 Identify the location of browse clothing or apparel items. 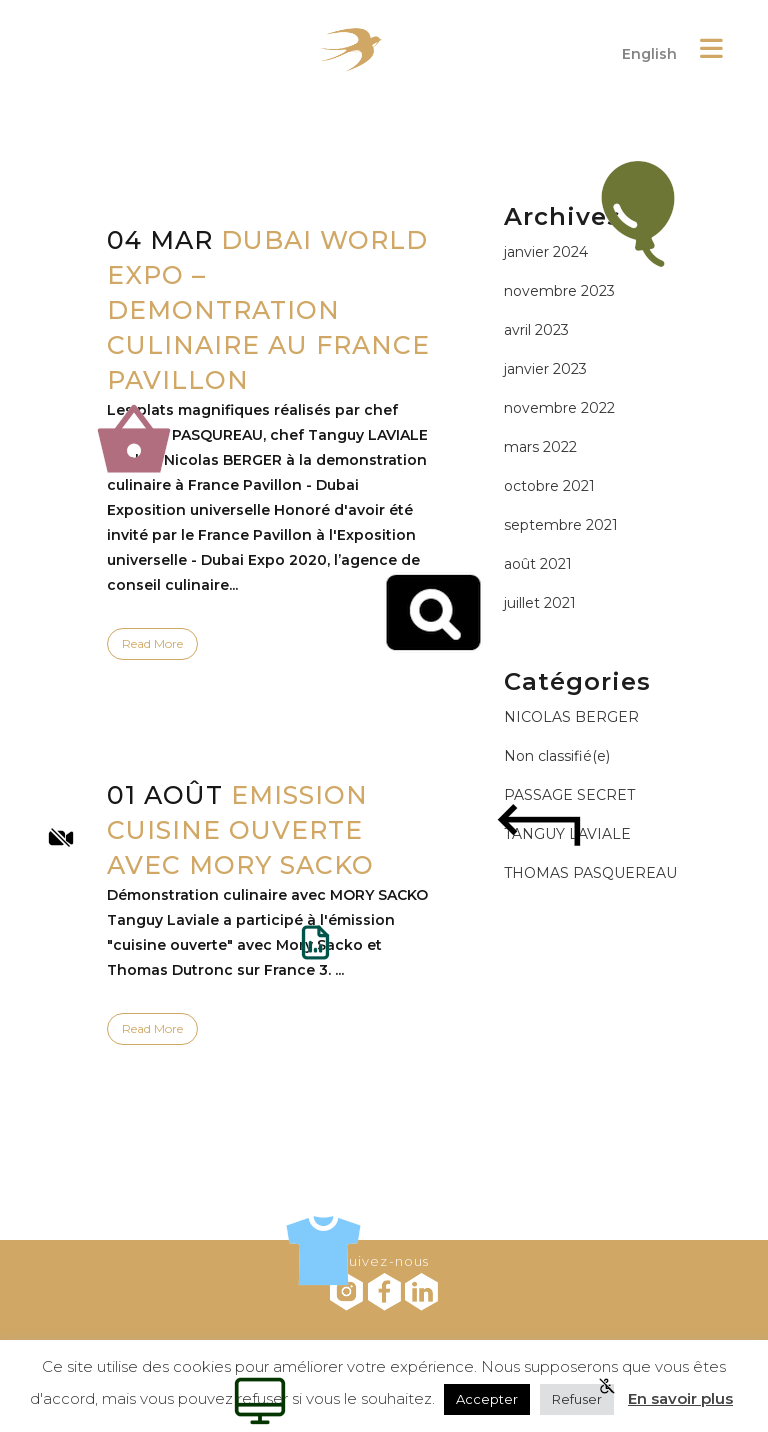
(323, 1250).